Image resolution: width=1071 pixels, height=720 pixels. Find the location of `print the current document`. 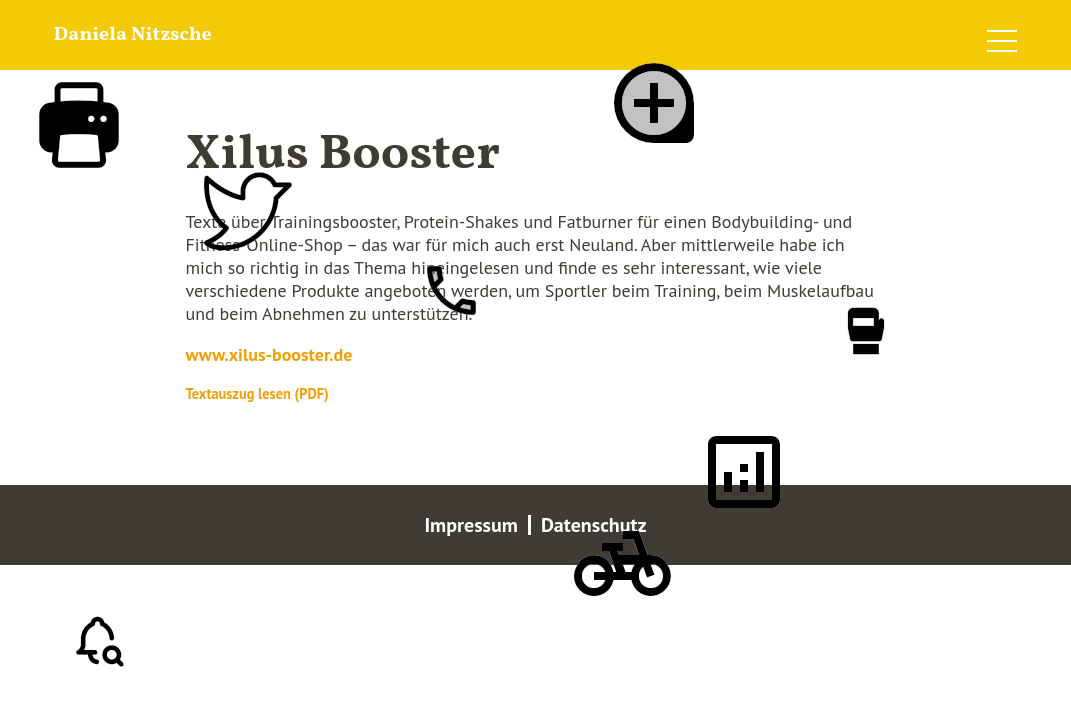

print the current document is located at coordinates (79, 125).